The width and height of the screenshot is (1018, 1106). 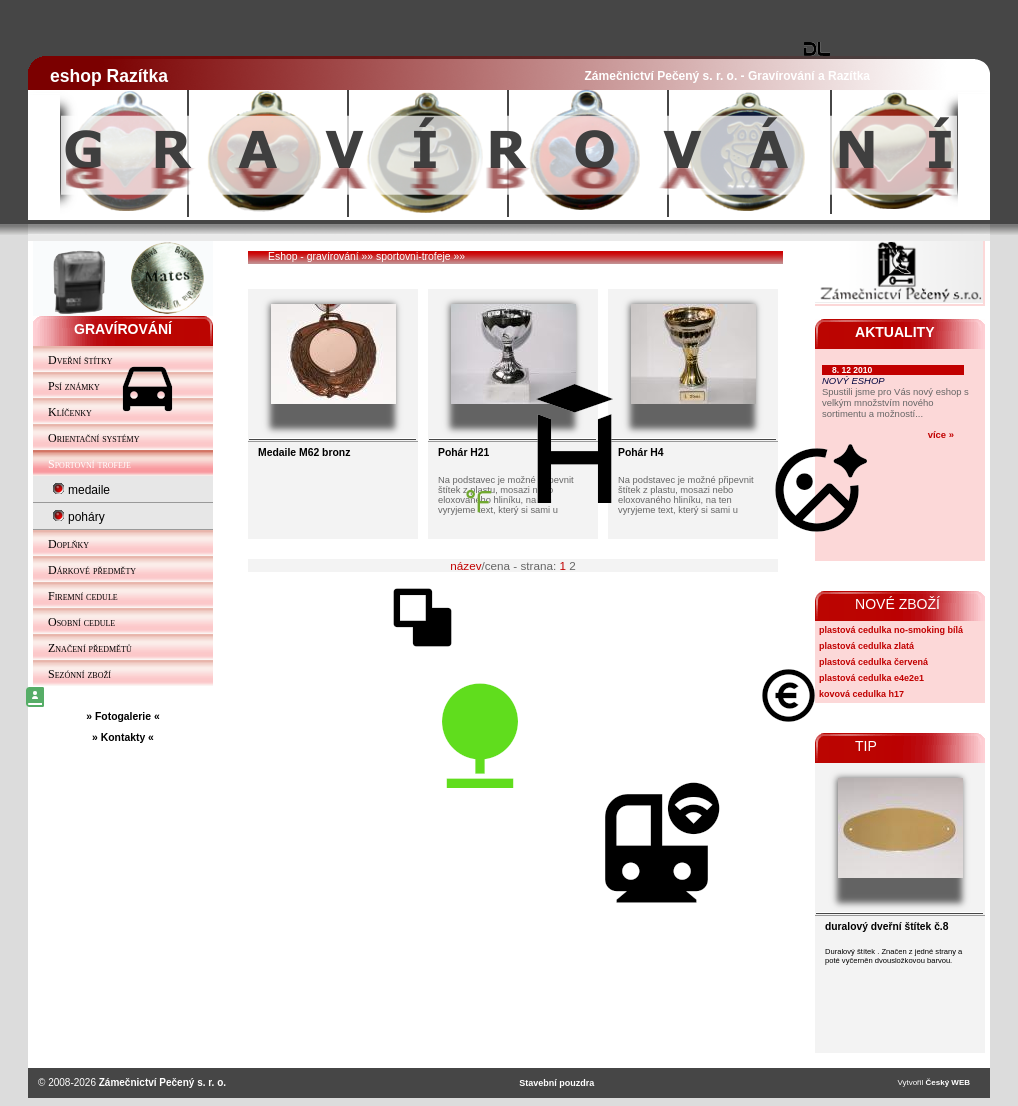 I want to click on debrid-link service logo, so click(x=817, y=49).